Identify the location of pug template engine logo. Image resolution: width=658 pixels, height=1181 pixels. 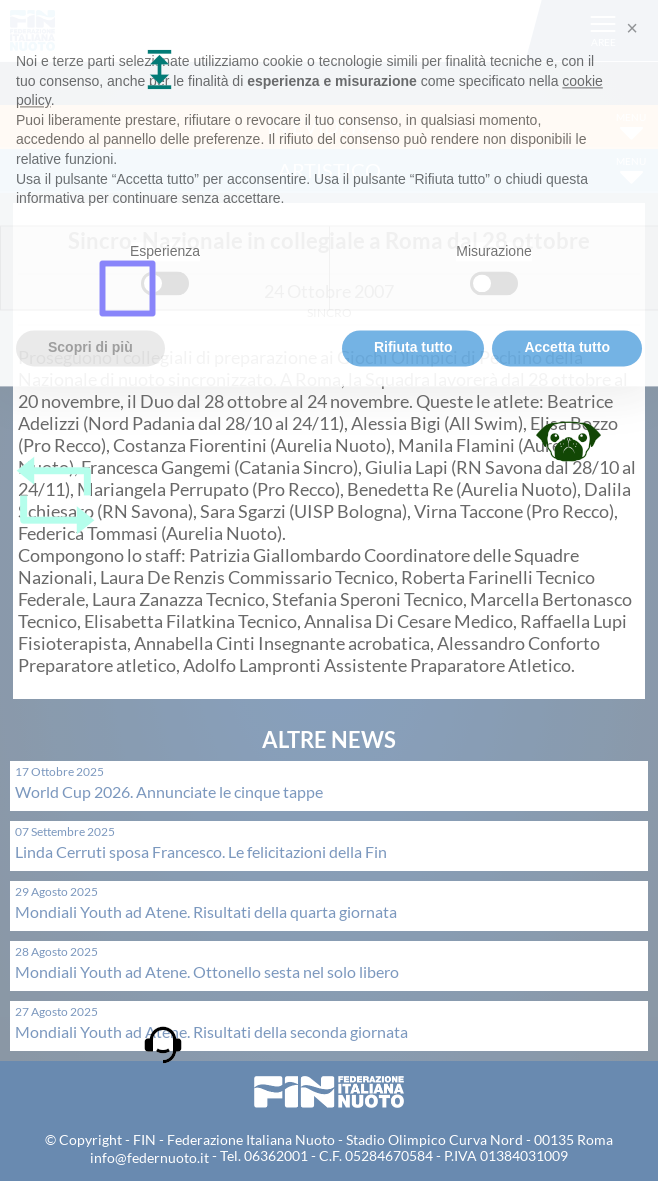
(568, 441).